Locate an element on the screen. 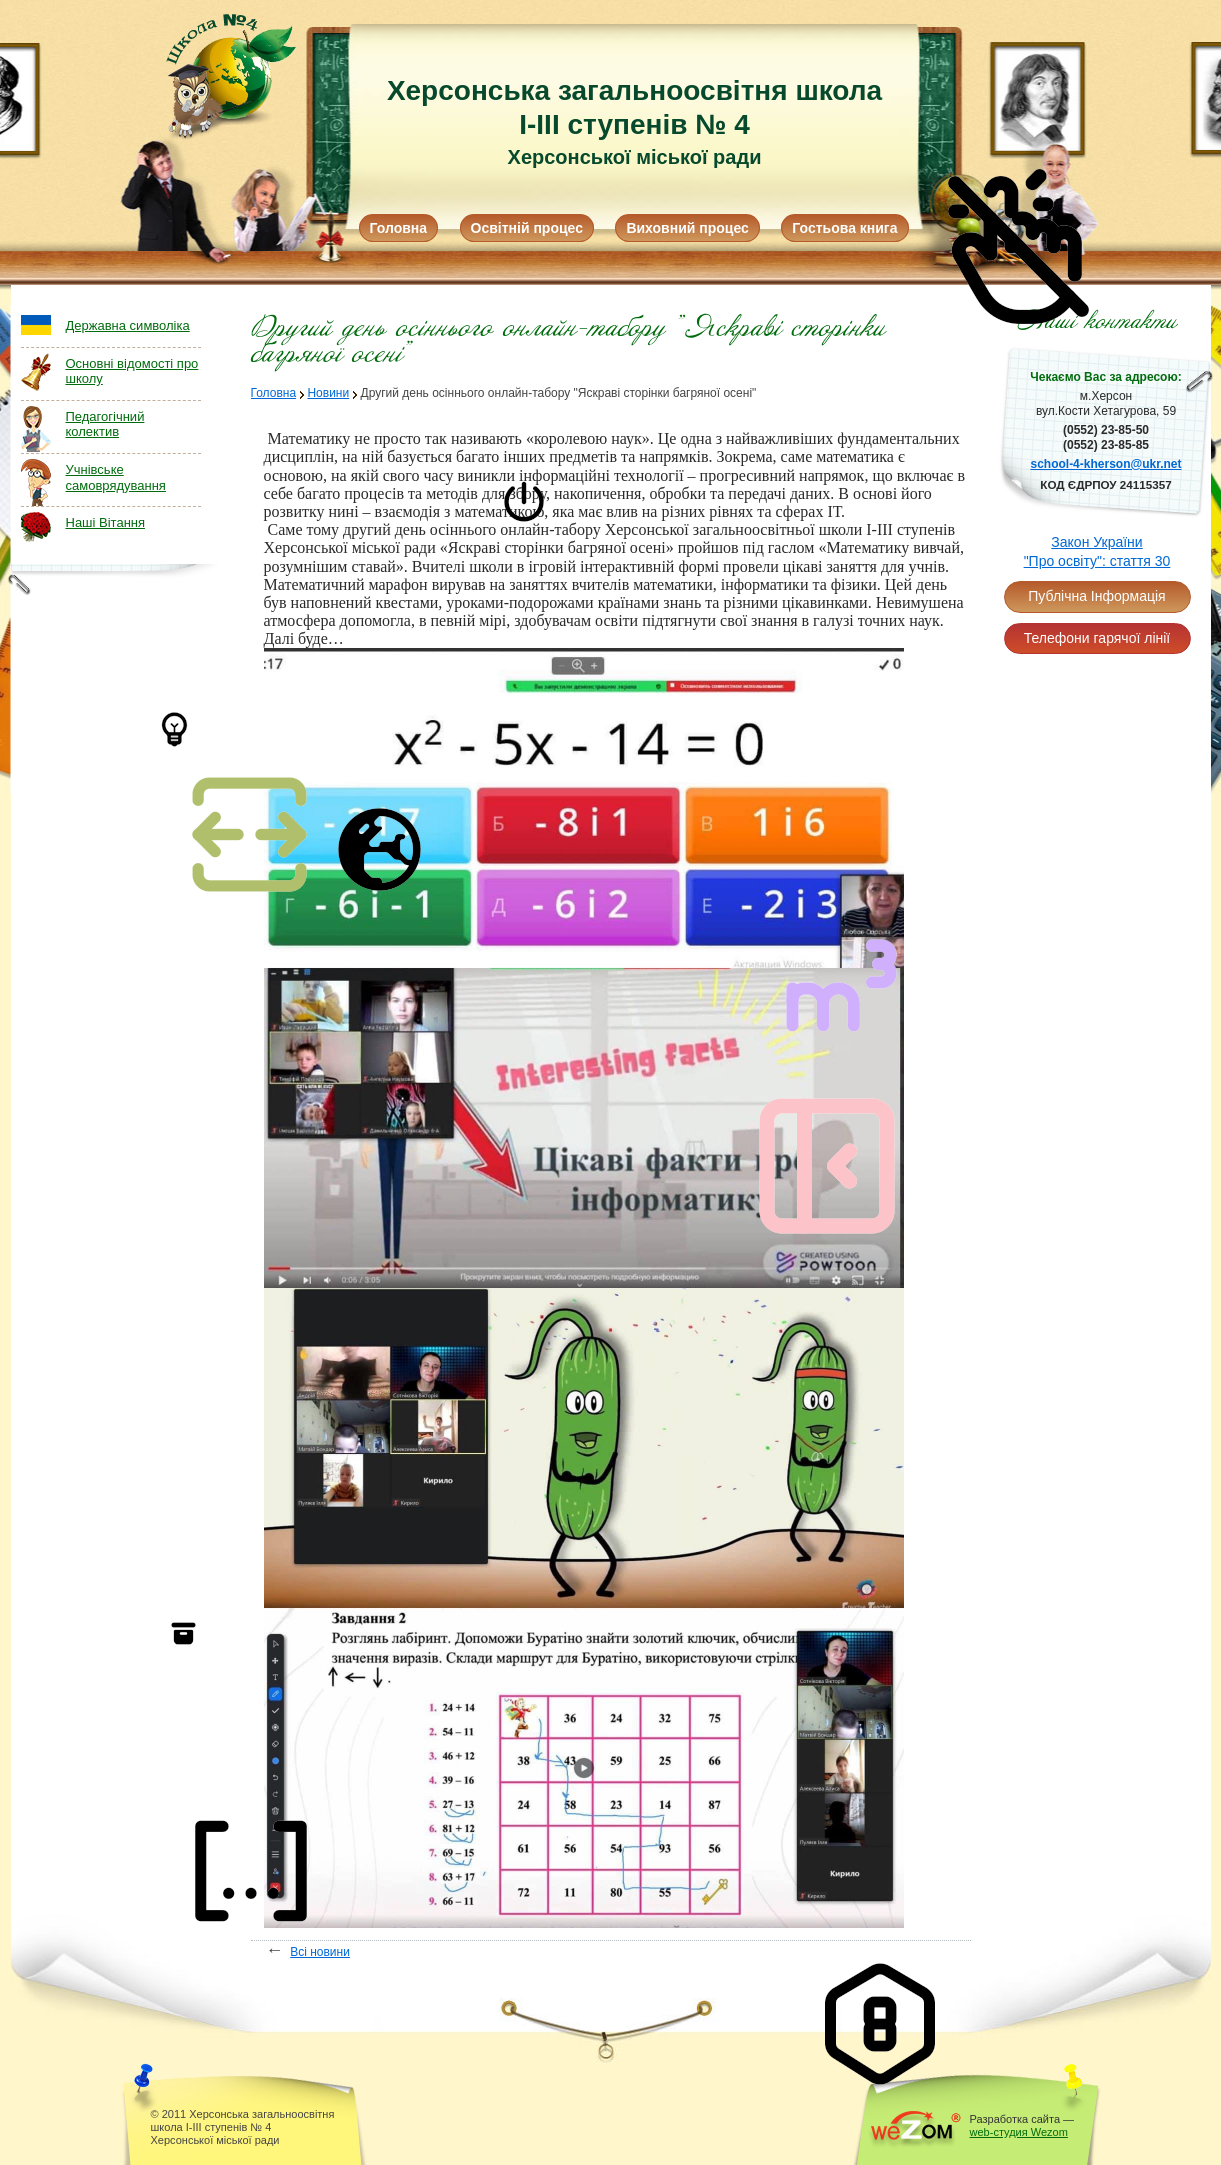 This screenshot has width=1221, height=2165. collapse the left sidebar is located at coordinates (827, 1166).